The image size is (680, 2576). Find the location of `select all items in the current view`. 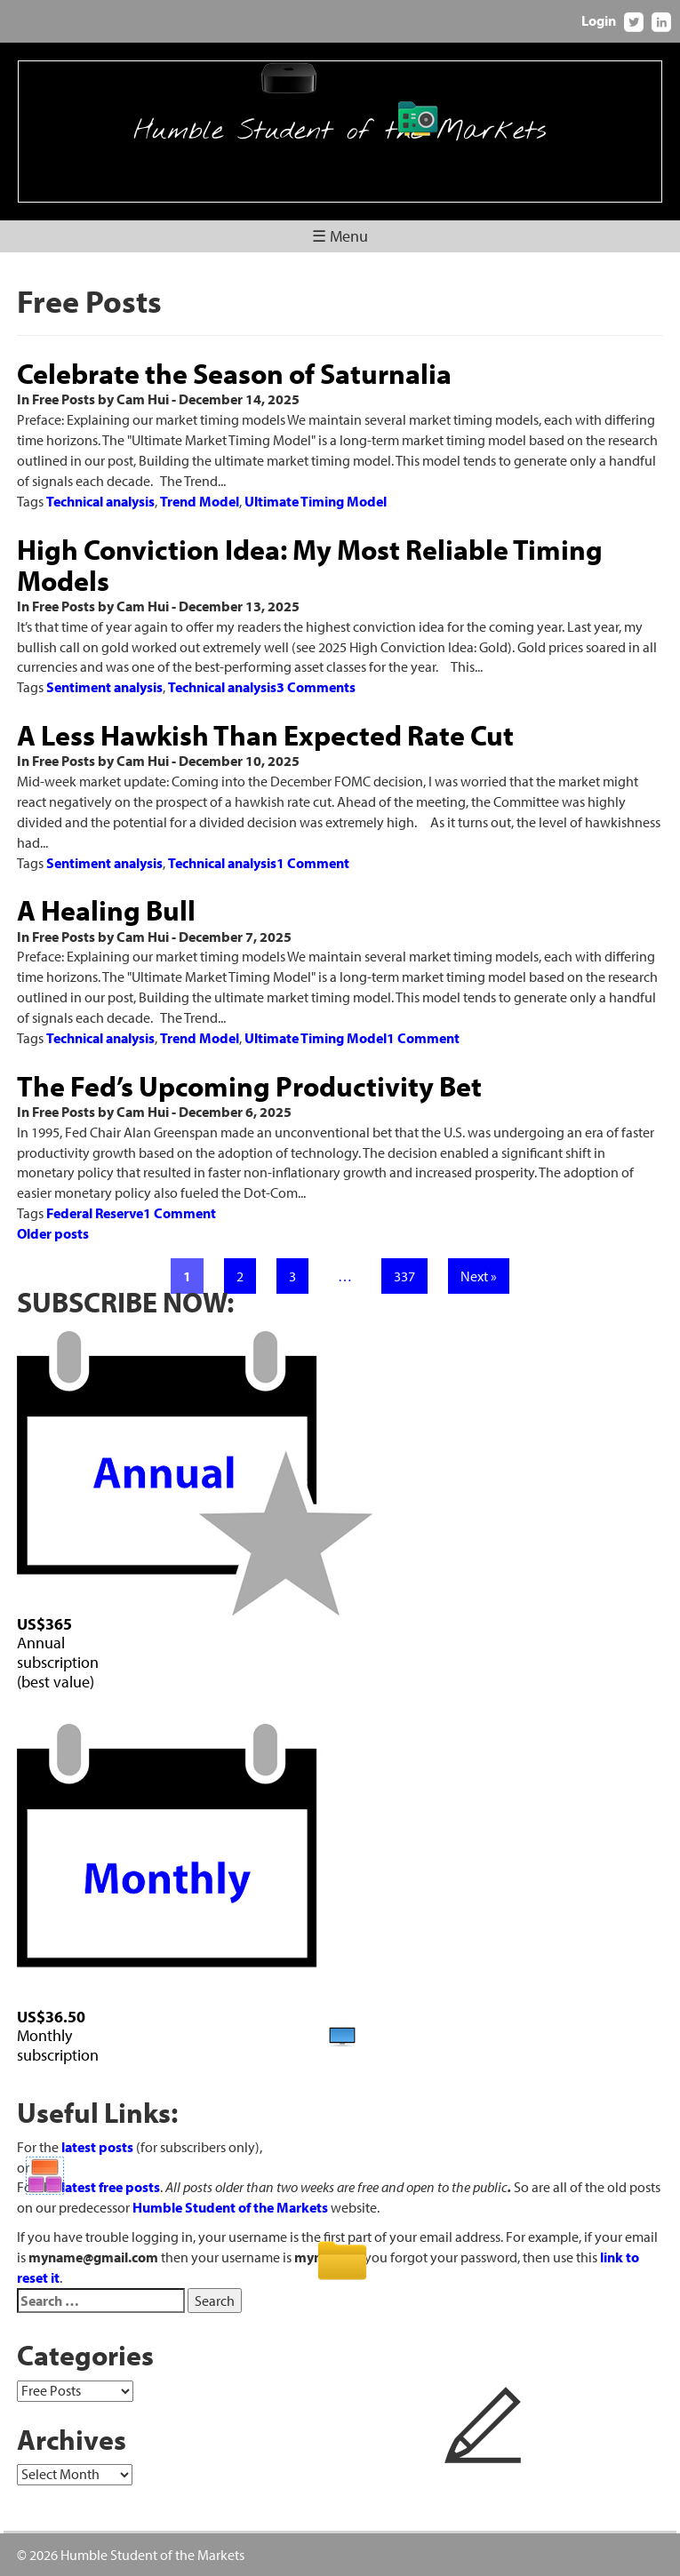

select all items in the current view is located at coordinates (44, 2175).